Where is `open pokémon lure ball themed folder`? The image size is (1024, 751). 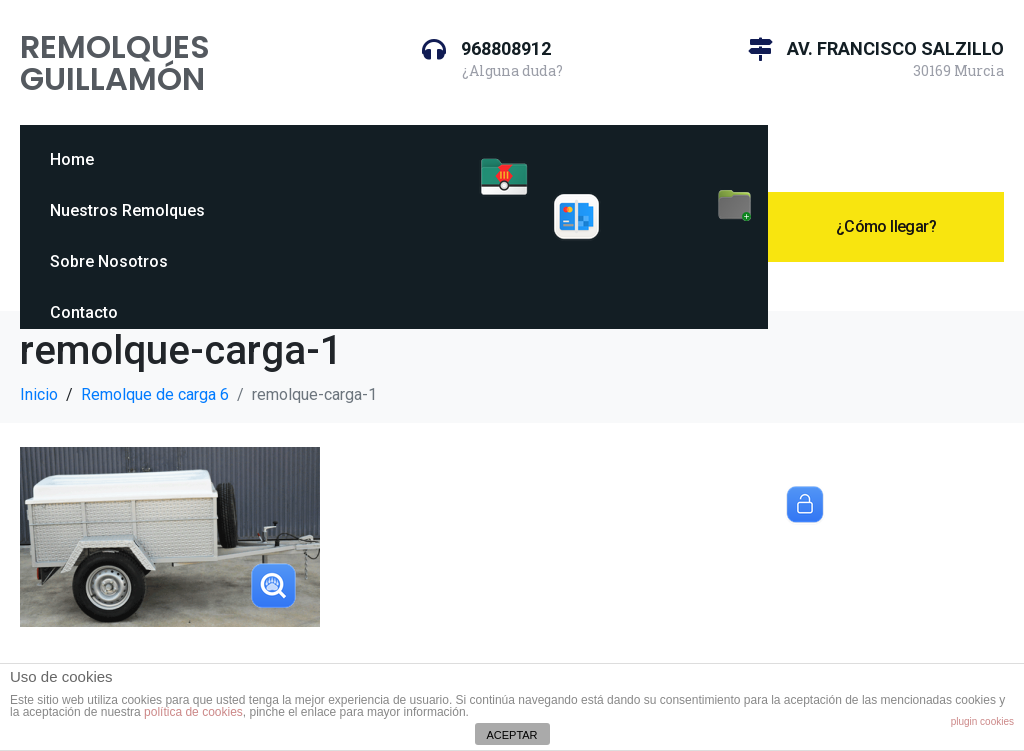 open pokémon lure ball themed folder is located at coordinates (504, 178).